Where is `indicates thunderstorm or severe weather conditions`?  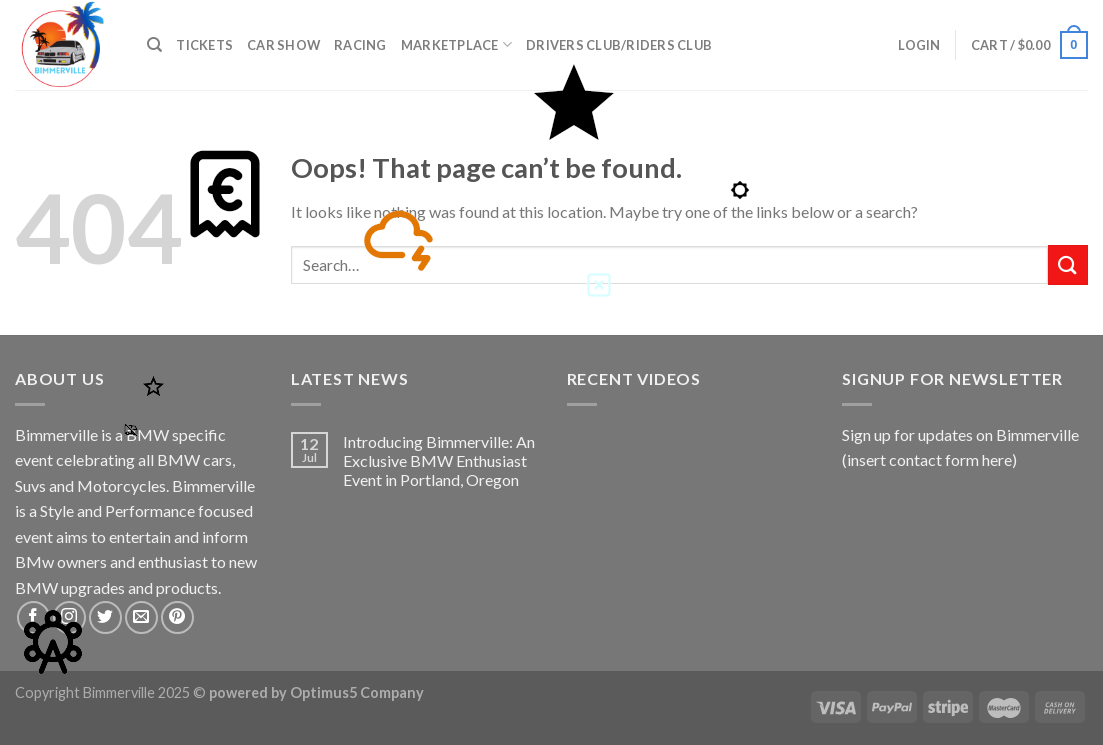 indicates thunderstorm or severe weather conditions is located at coordinates (399, 236).